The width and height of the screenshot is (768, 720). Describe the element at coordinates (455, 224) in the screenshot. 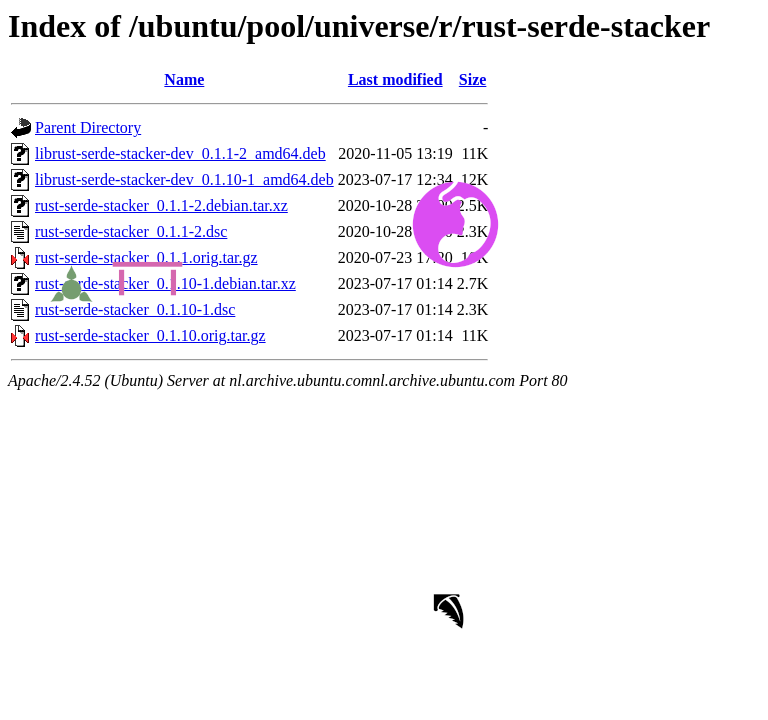

I see `indicates pregnancy or fetal development stage` at that location.